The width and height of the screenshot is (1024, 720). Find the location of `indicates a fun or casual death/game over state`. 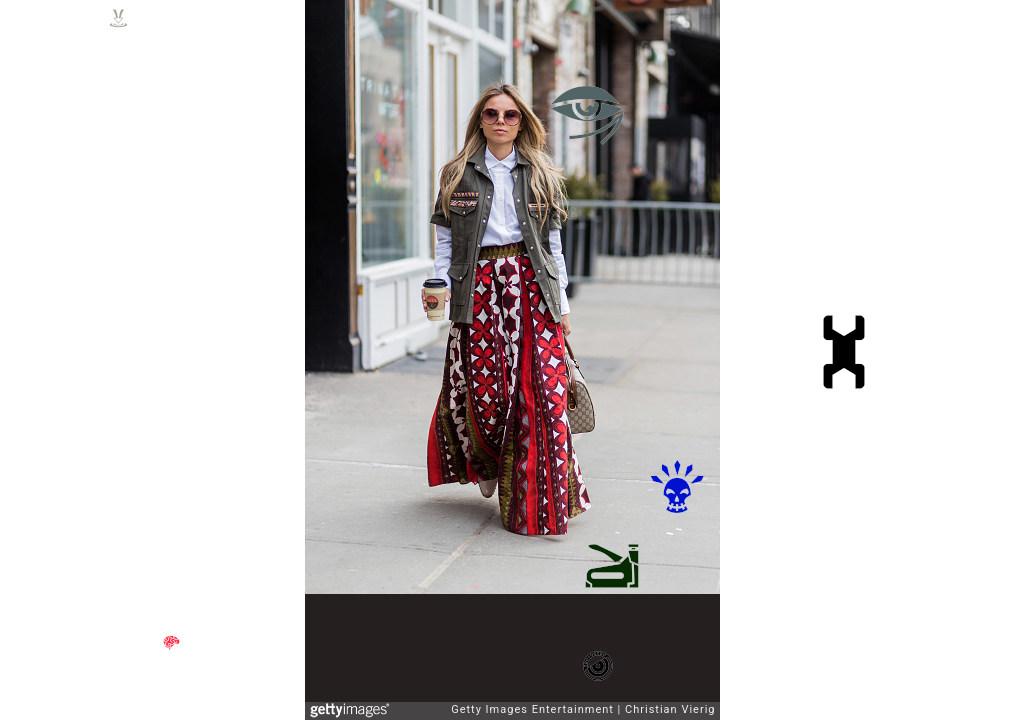

indicates a fun or casual death/game over state is located at coordinates (677, 486).